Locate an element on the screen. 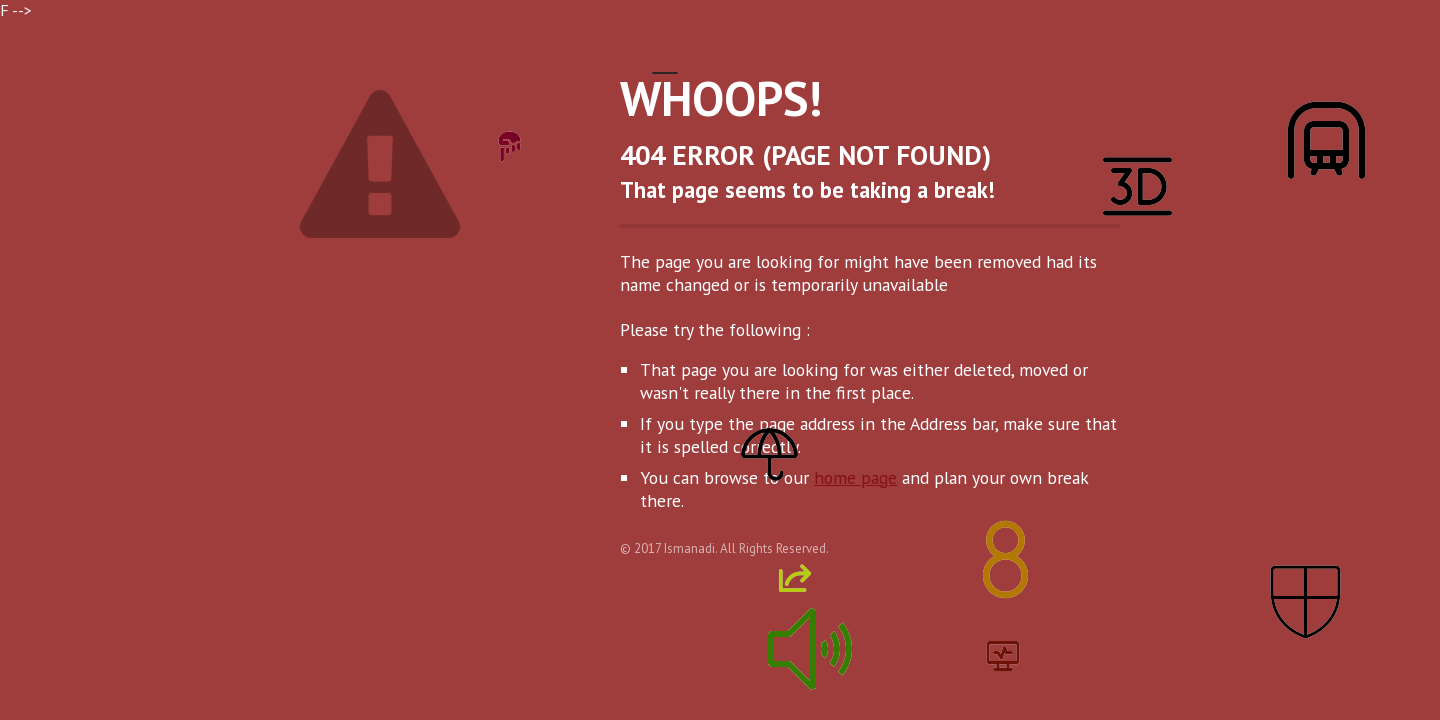 Image resolution: width=1440 pixels, height=720 pixels. switch to 3D view mode is located at coordinates (1137, 186).